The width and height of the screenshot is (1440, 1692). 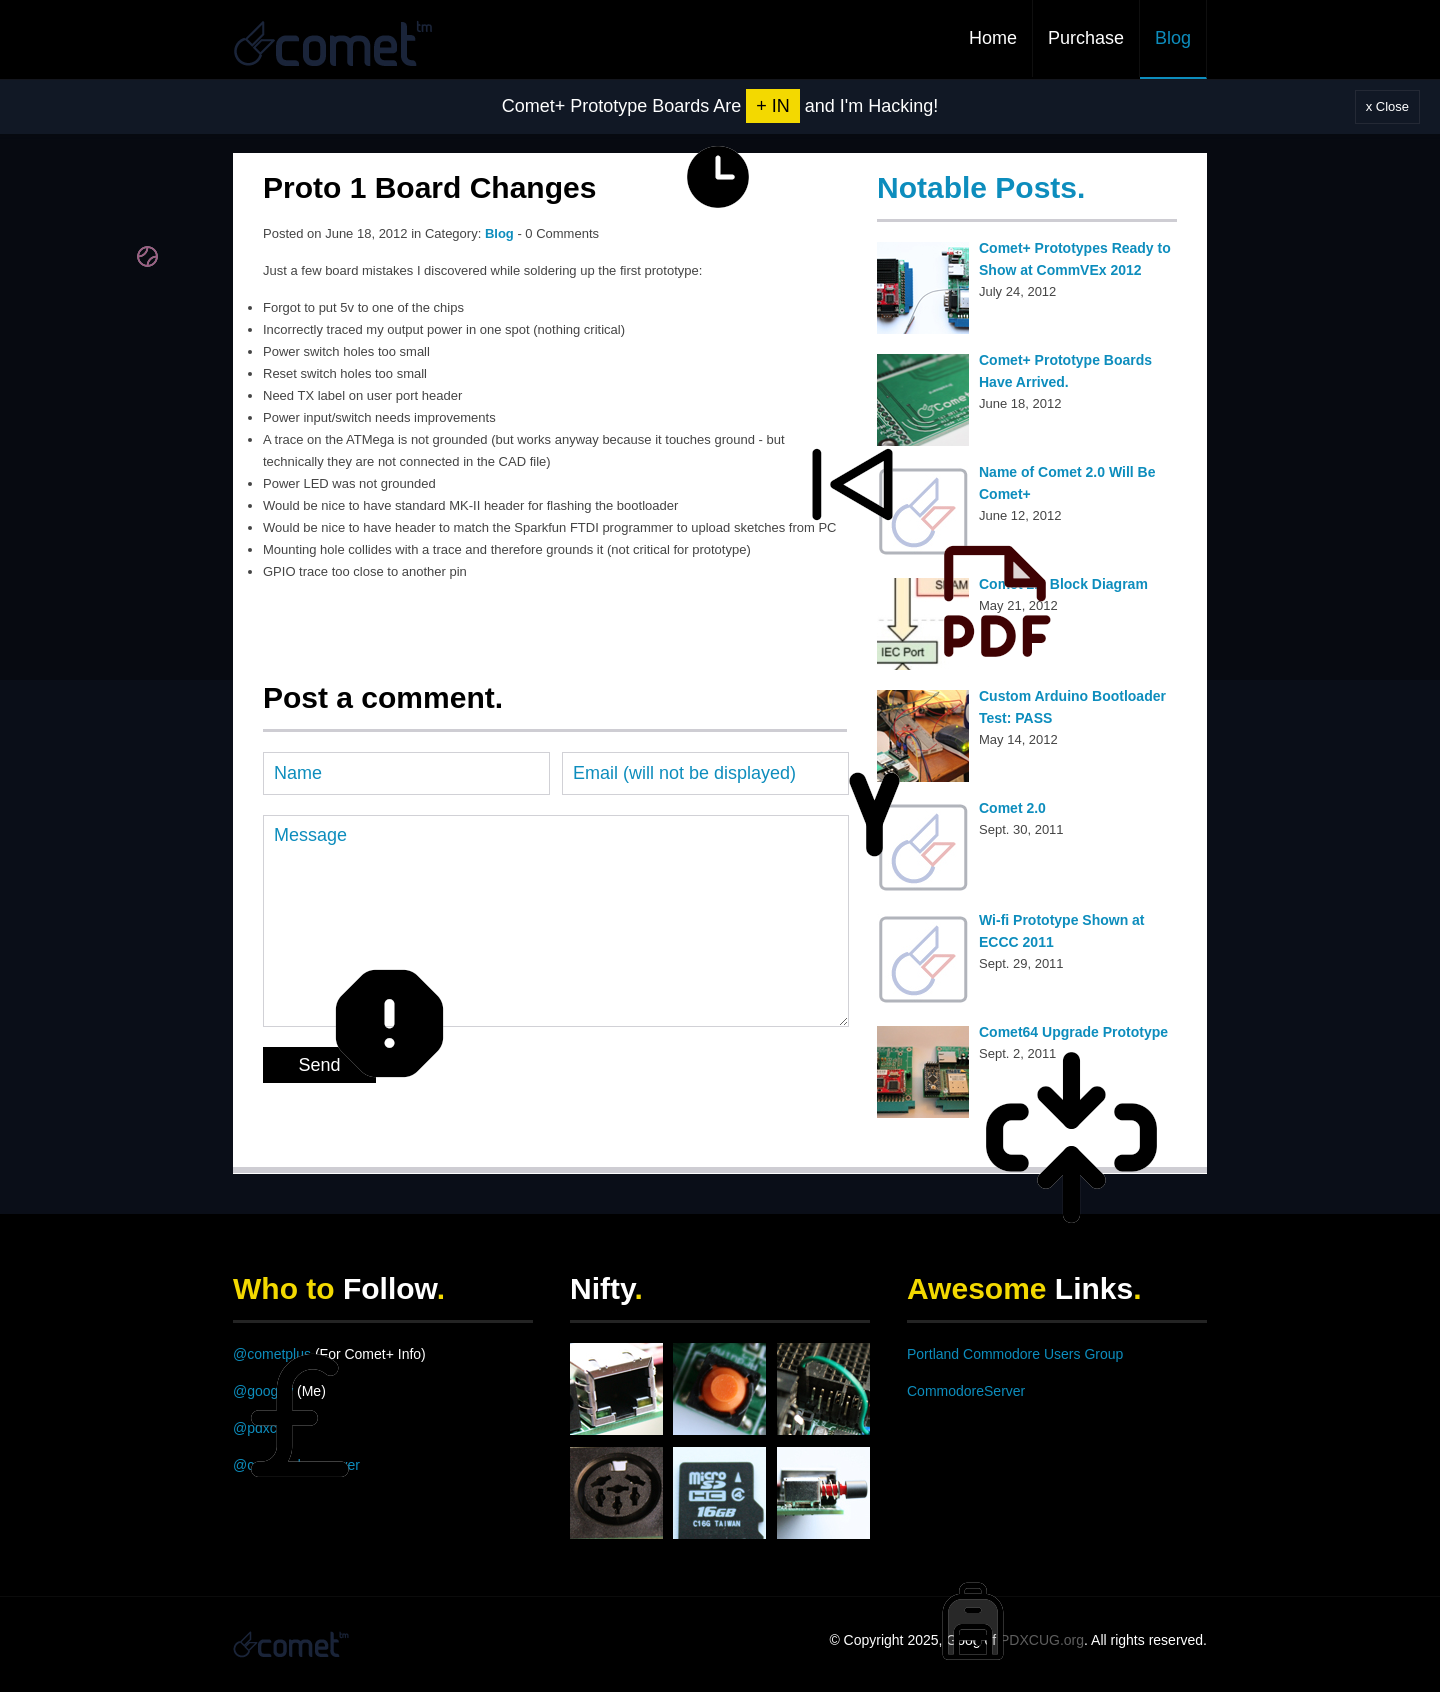 I want to click on view or open a PDF document, so click(x=995, y=606).